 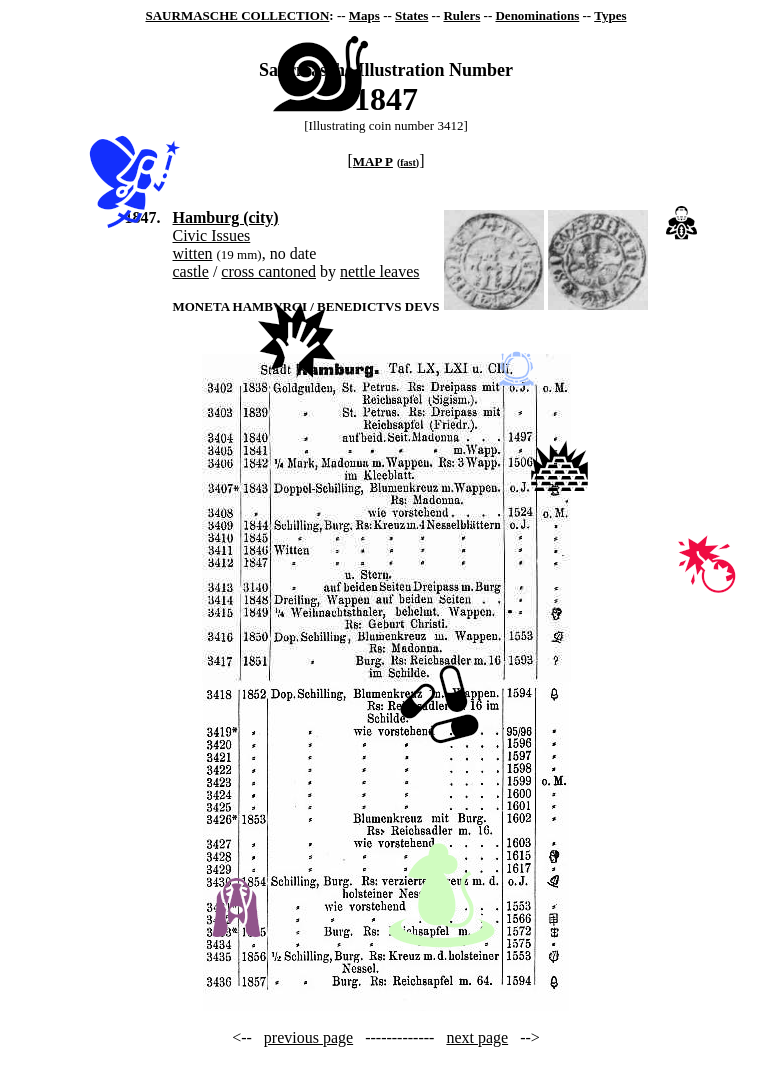 I want to click on view your in-game currency or gold balance, so click(x=559, y=463).